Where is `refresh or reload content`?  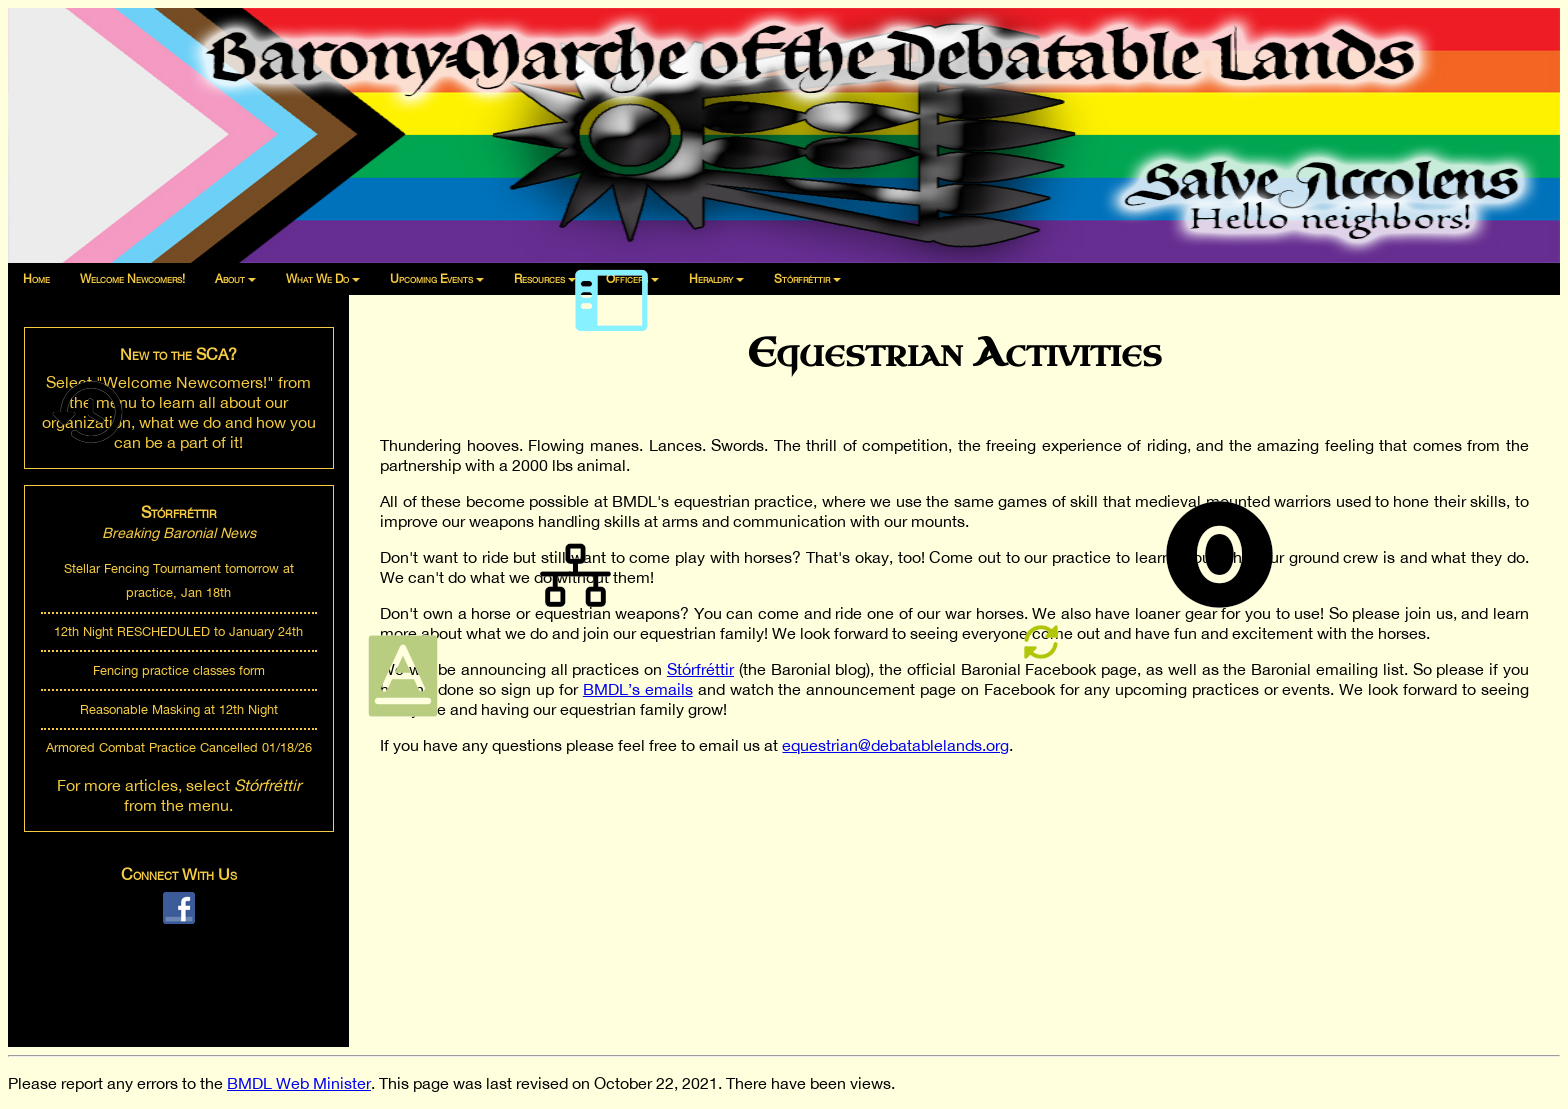
refresh or reload content is located at coordinates (1041, 642).